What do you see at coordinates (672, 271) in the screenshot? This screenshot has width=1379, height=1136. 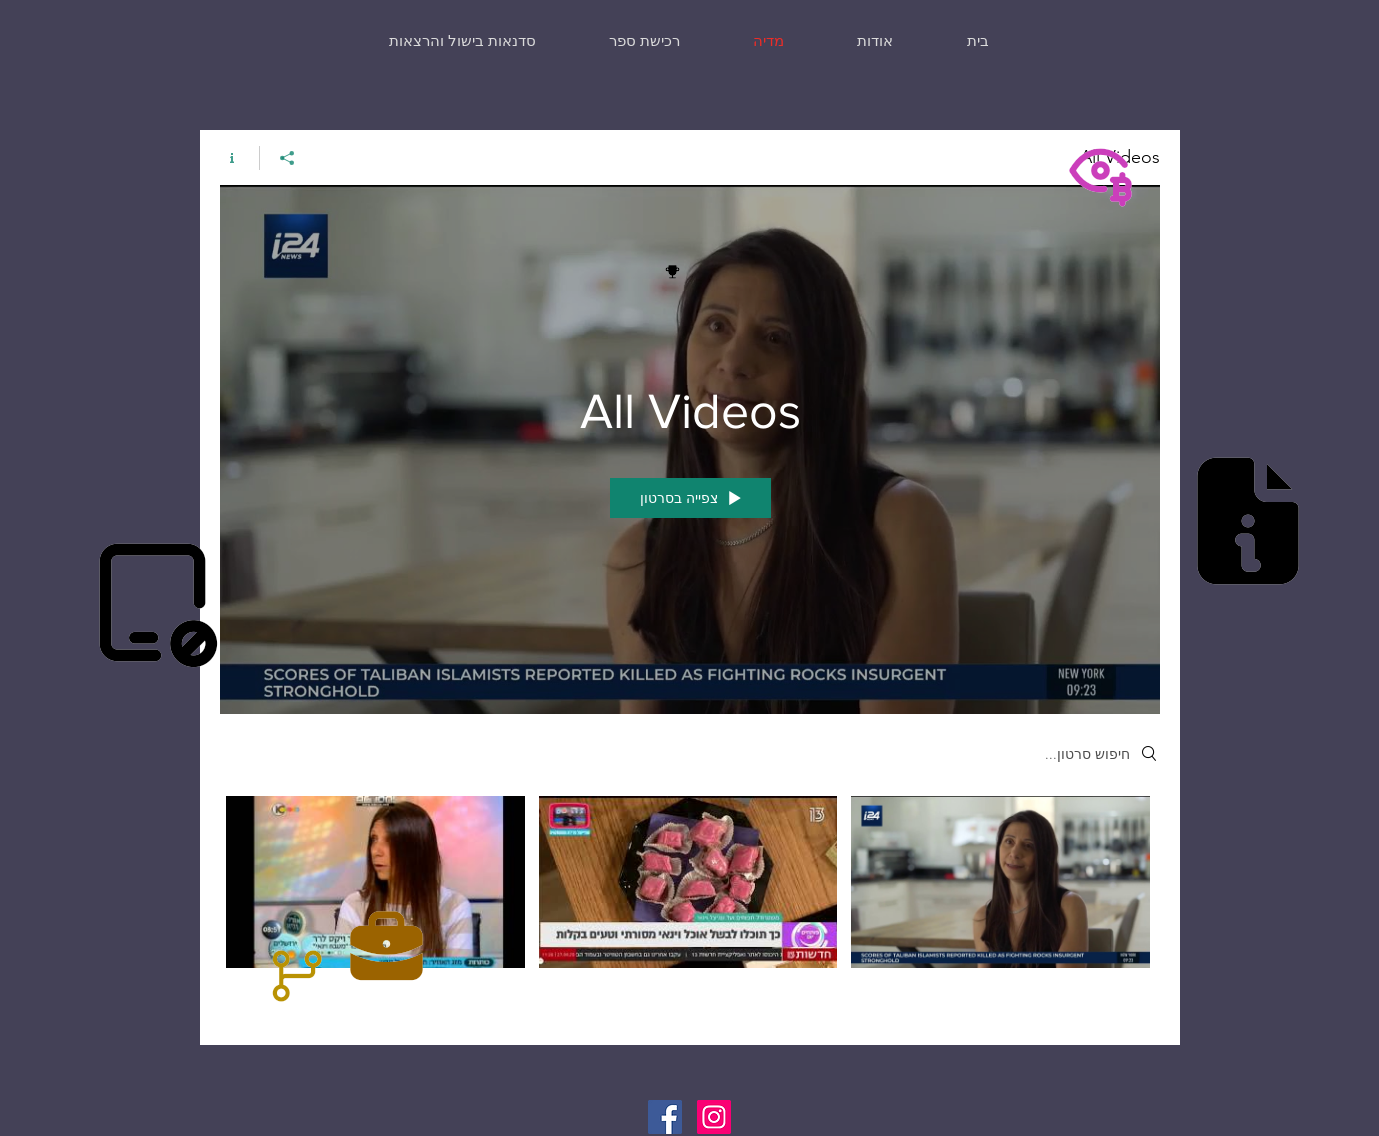 I see `view achievements or awards` at bounding box center [672, 271].